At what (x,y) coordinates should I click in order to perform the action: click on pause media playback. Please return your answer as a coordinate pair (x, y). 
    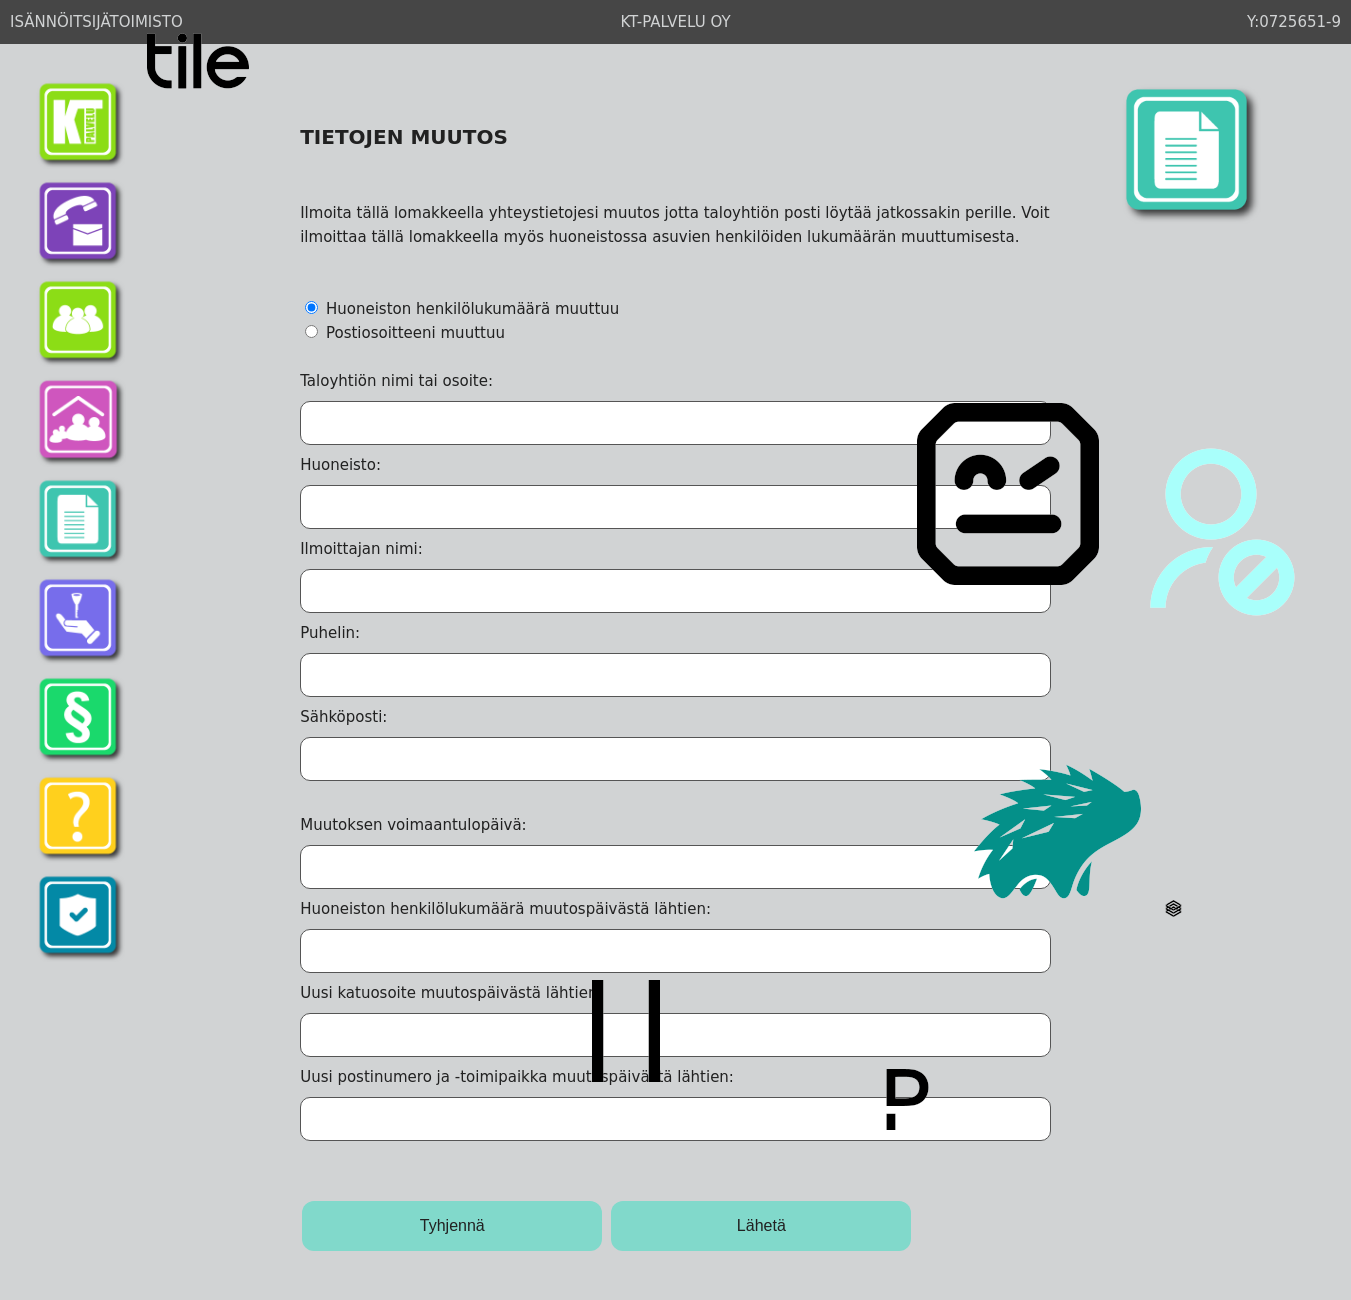
    Looking at the image, I should click on (626, 1031).